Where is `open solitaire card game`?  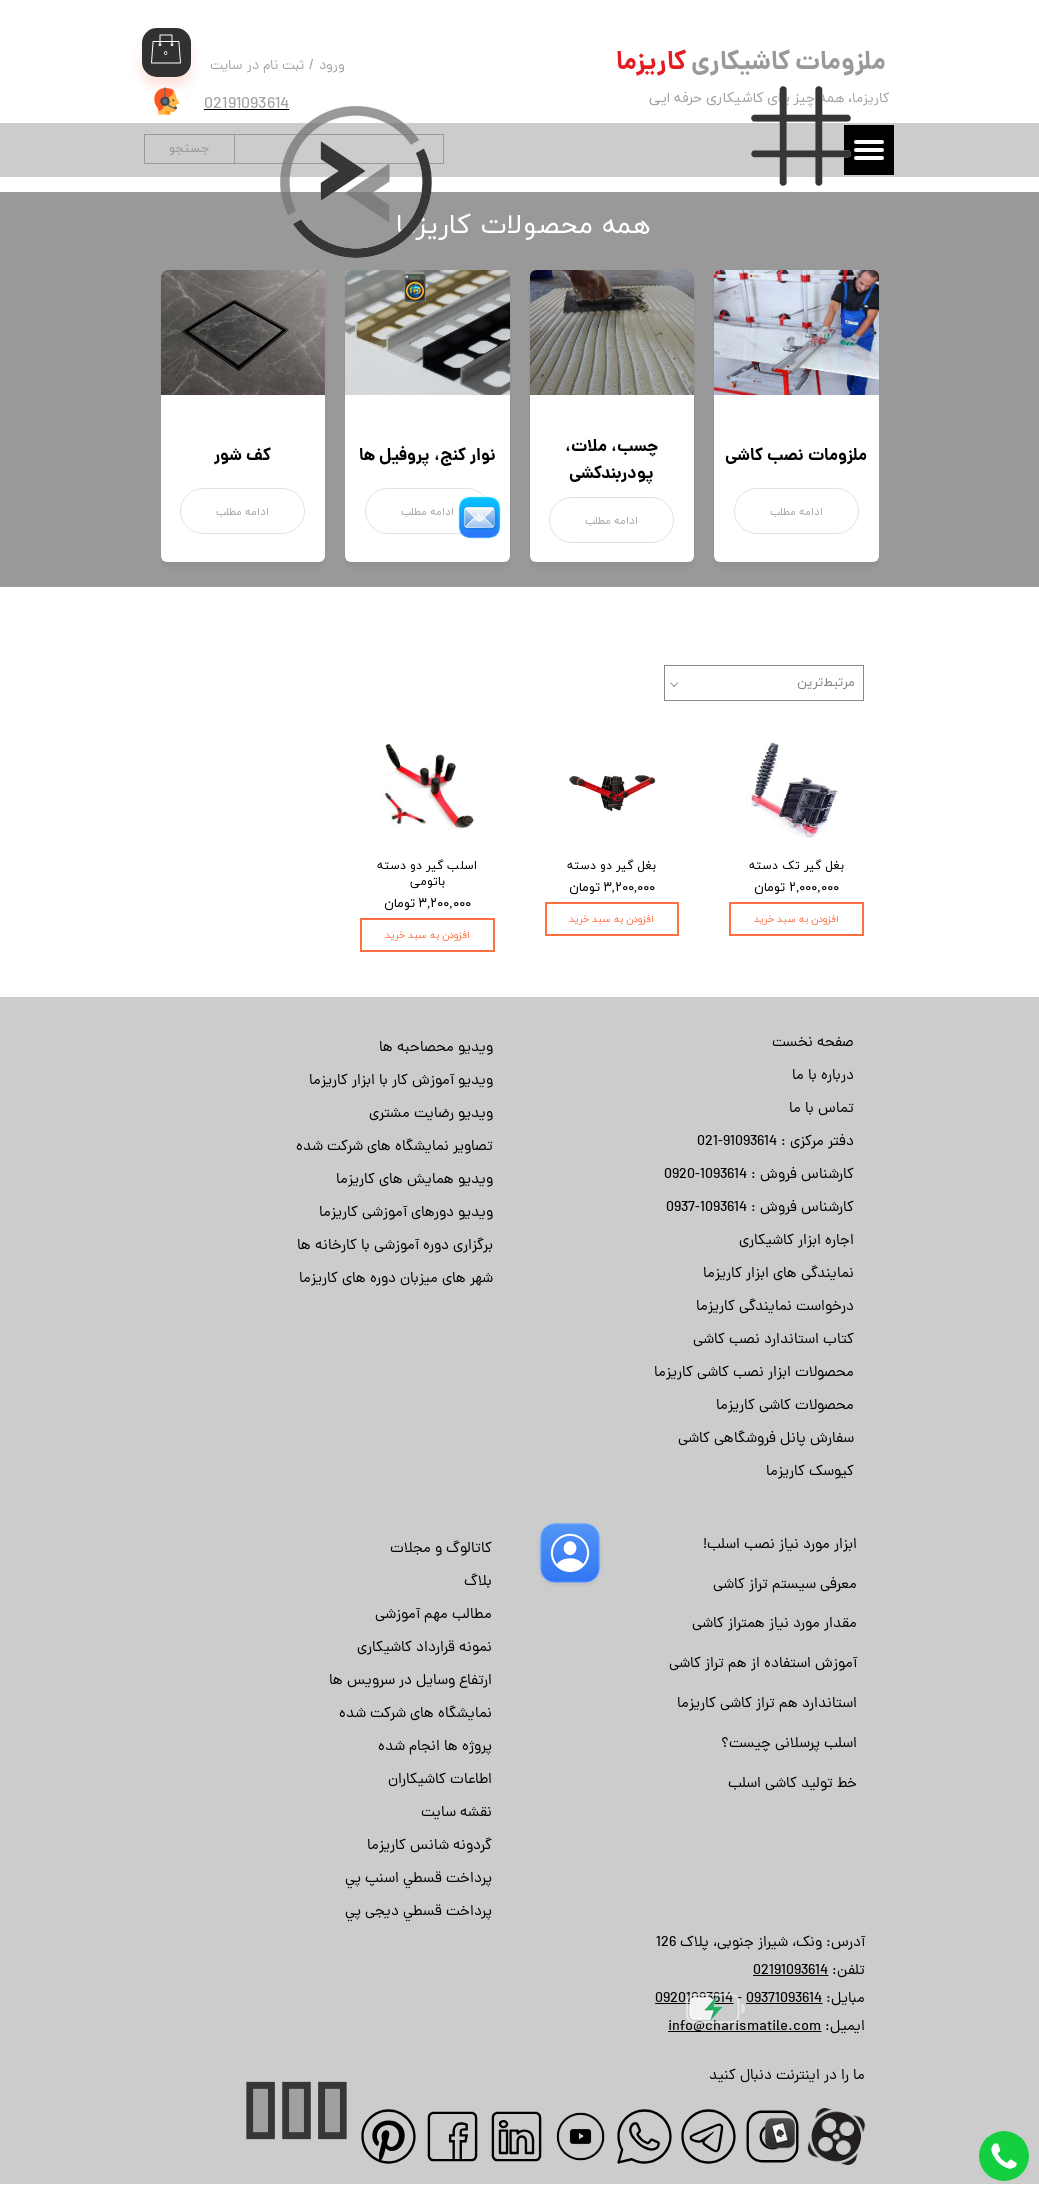
open solitaire card game is located at coordinates (780, 2133).